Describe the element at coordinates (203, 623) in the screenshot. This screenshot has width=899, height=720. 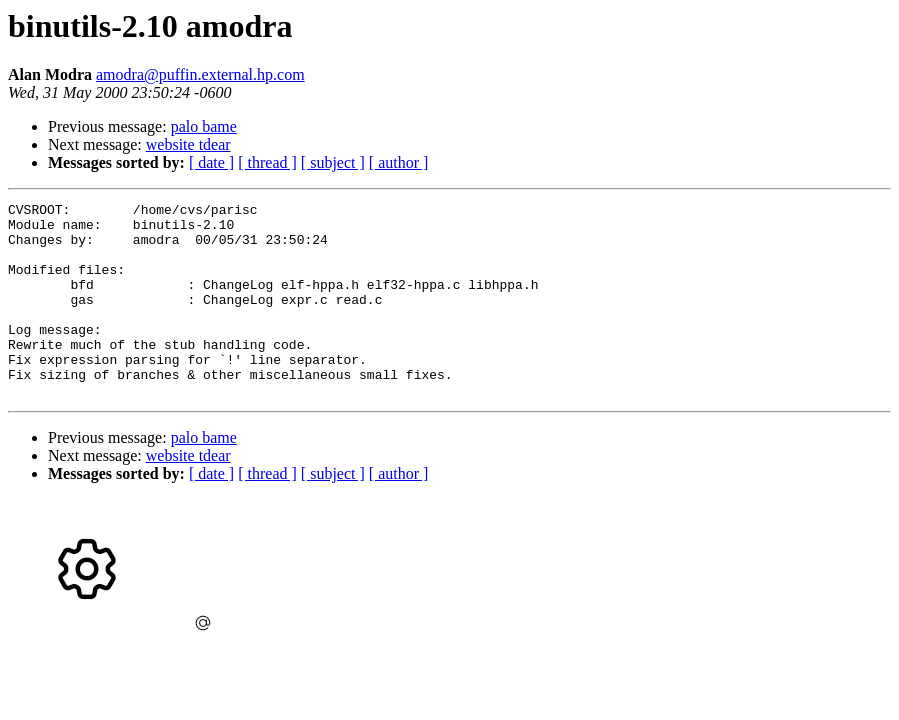
I see `mention a user in a post or comment` at that location.